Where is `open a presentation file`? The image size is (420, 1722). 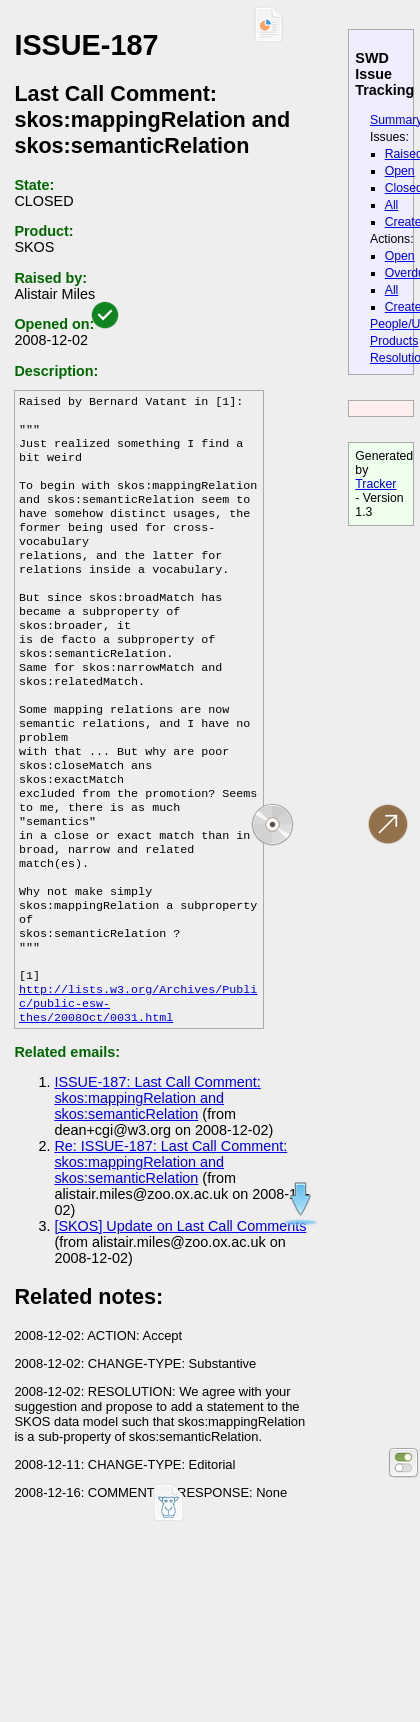 open a presentation file is located at coordinates (268, 24).